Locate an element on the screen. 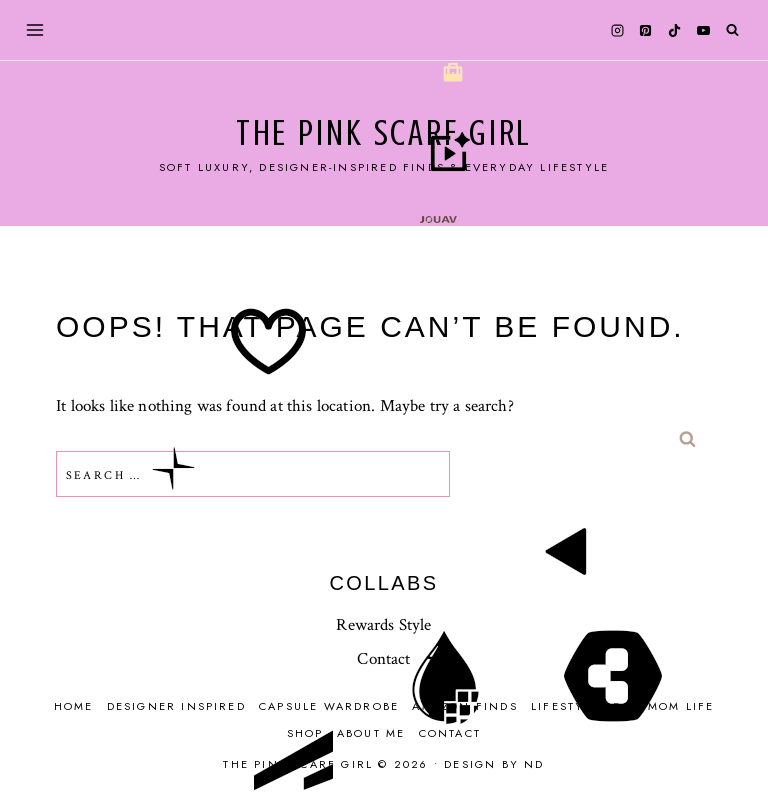  jouav company logo is located at coordinates (438, 219).